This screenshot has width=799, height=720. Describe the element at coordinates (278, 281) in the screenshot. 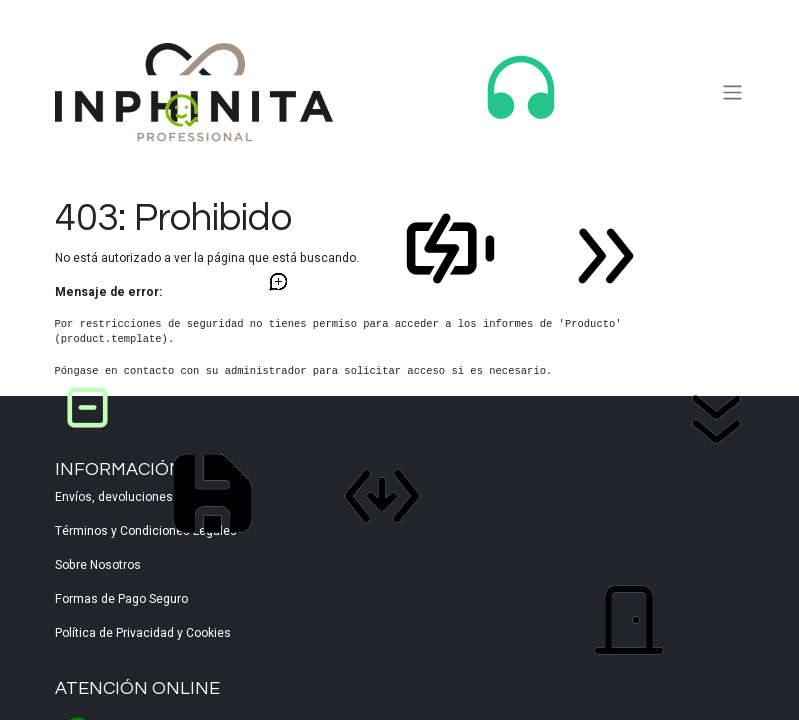

I see `add a comment or review to a location` at that location.